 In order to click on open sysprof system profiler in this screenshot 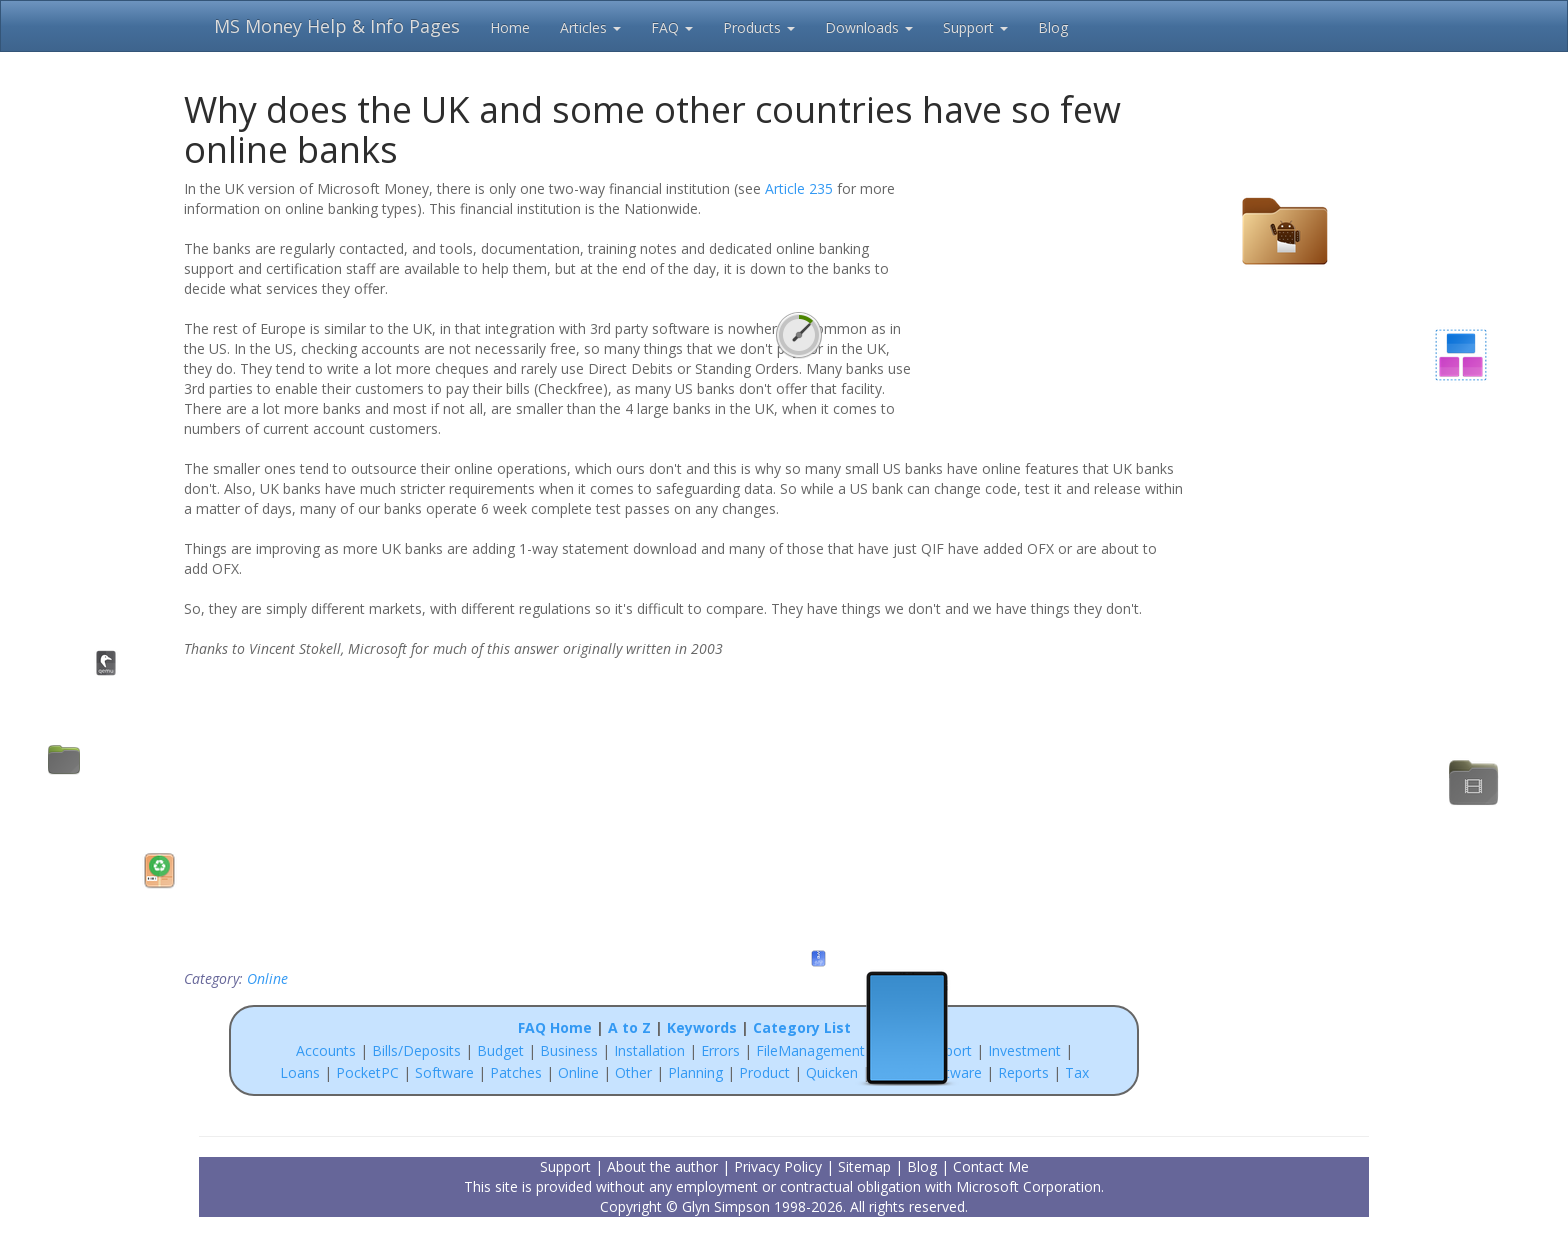, I will do `click(799, 335)`.